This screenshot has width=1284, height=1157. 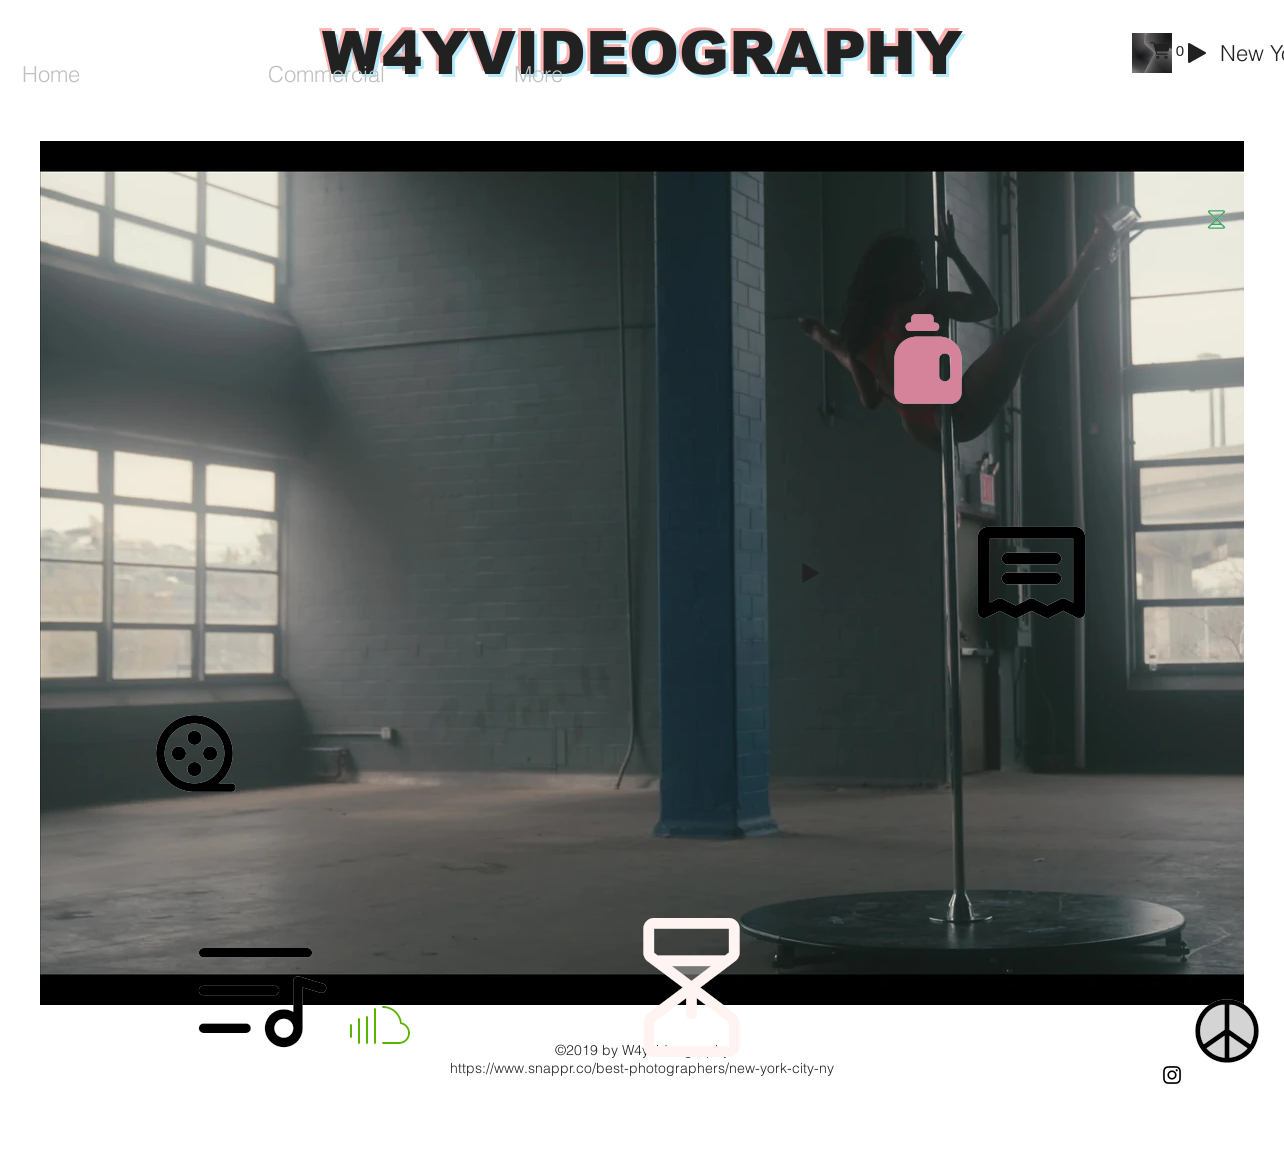 What do you see at coordinates (255, 990) in the screenshot?
I see `view your music playlist` at bounding box center [255, 990].